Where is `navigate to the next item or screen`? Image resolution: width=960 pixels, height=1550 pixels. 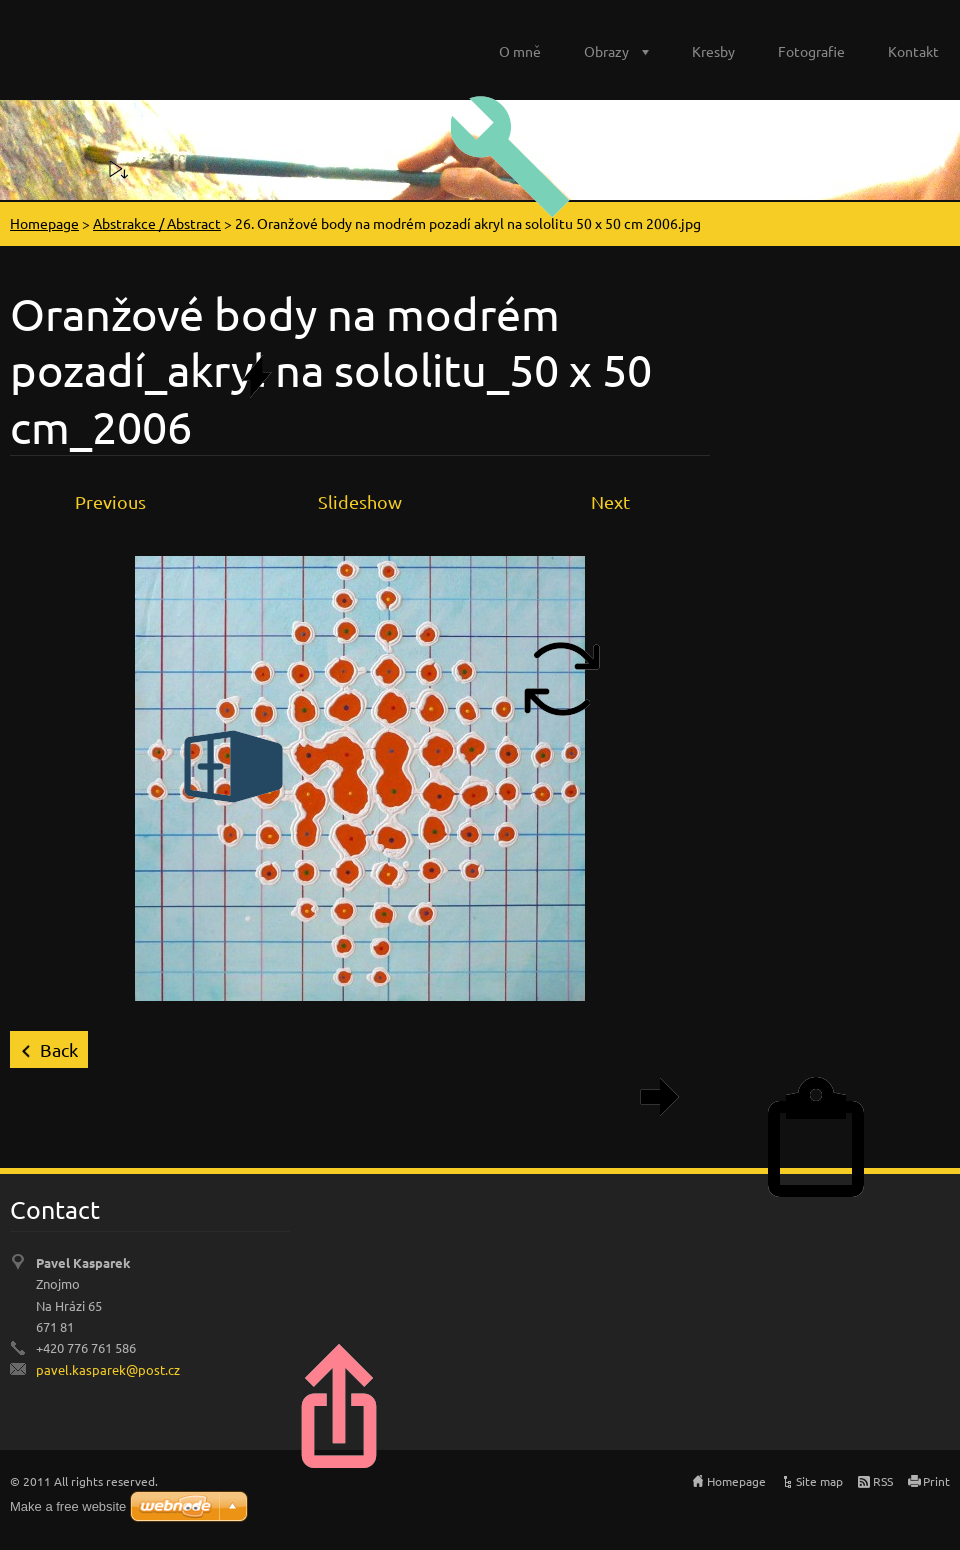 navigate to the next item or screen is located at coordinates (660, 1097).